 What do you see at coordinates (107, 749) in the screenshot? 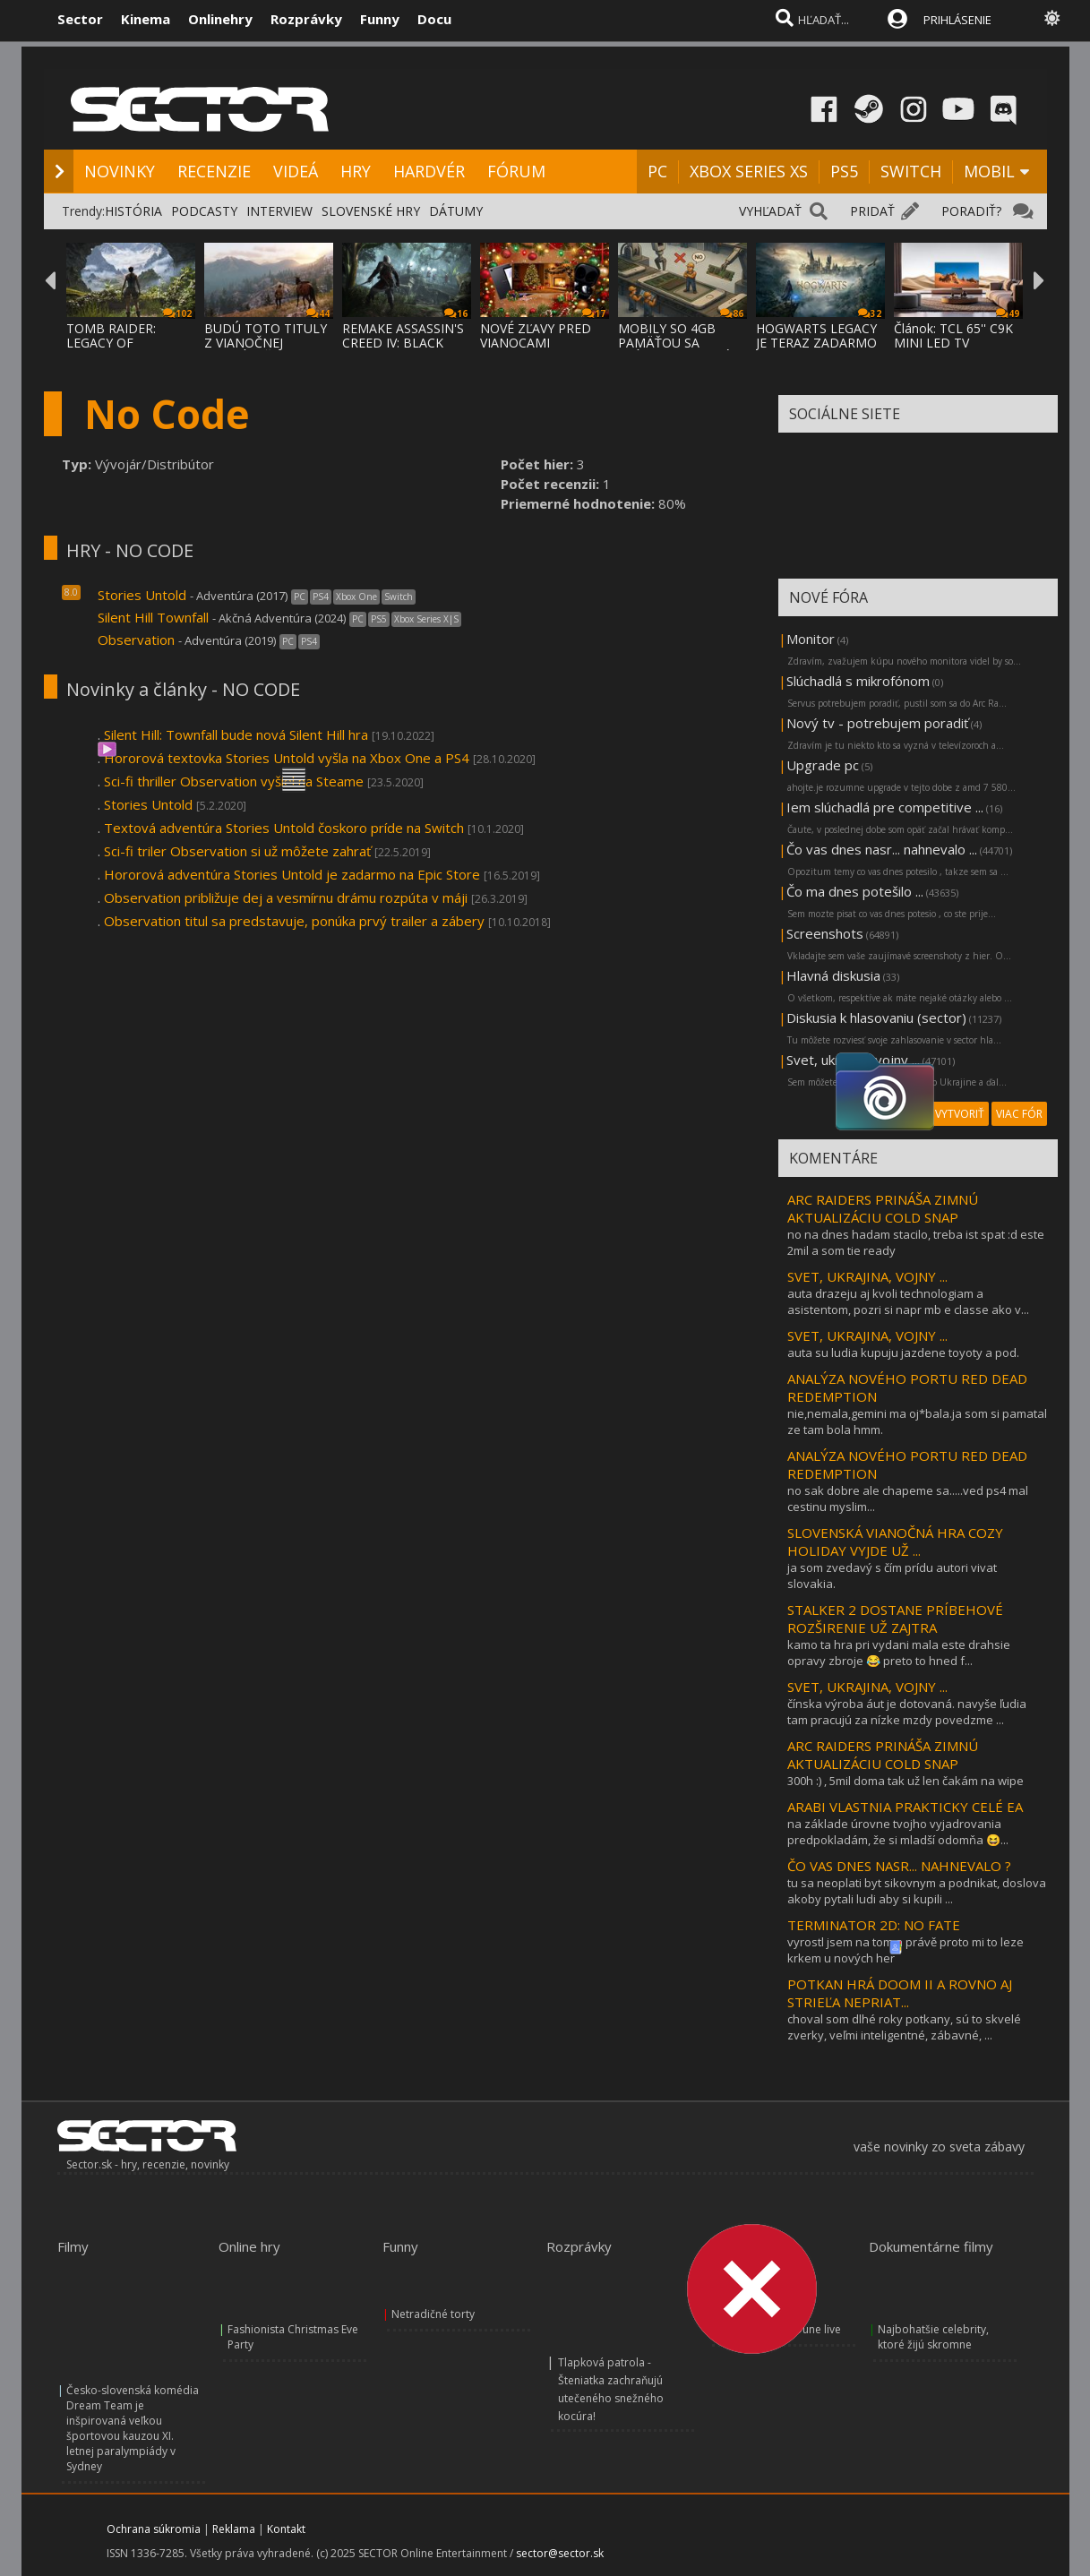
I see `open the video player app` at bounding box center [107, 749].